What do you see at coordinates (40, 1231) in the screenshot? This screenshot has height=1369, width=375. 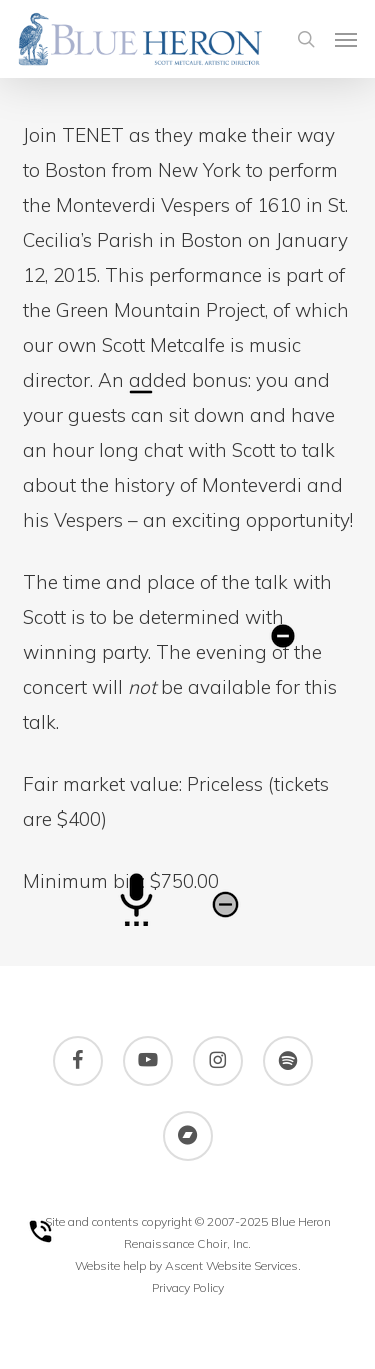 I see `indicates an active phone call in progress` at bounding box center [40, 1231].